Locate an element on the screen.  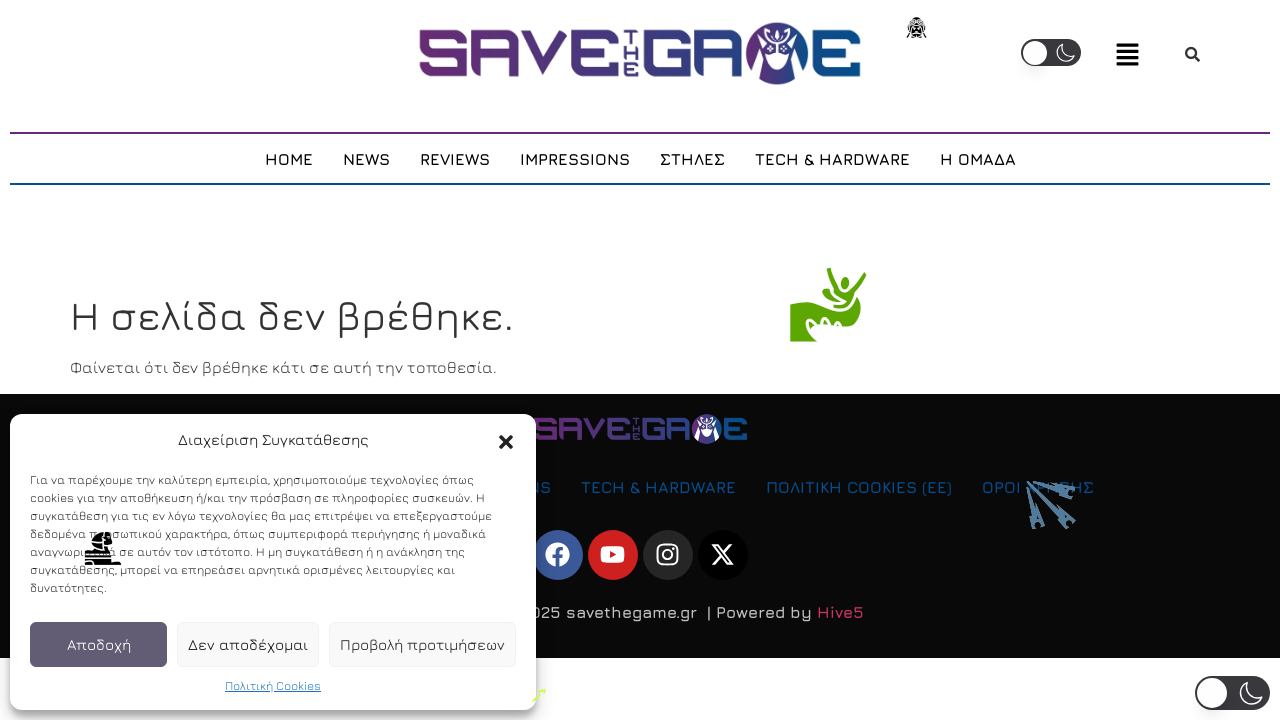
activate multi-shot or spread attack ability is located at coordinates (1051, 505).